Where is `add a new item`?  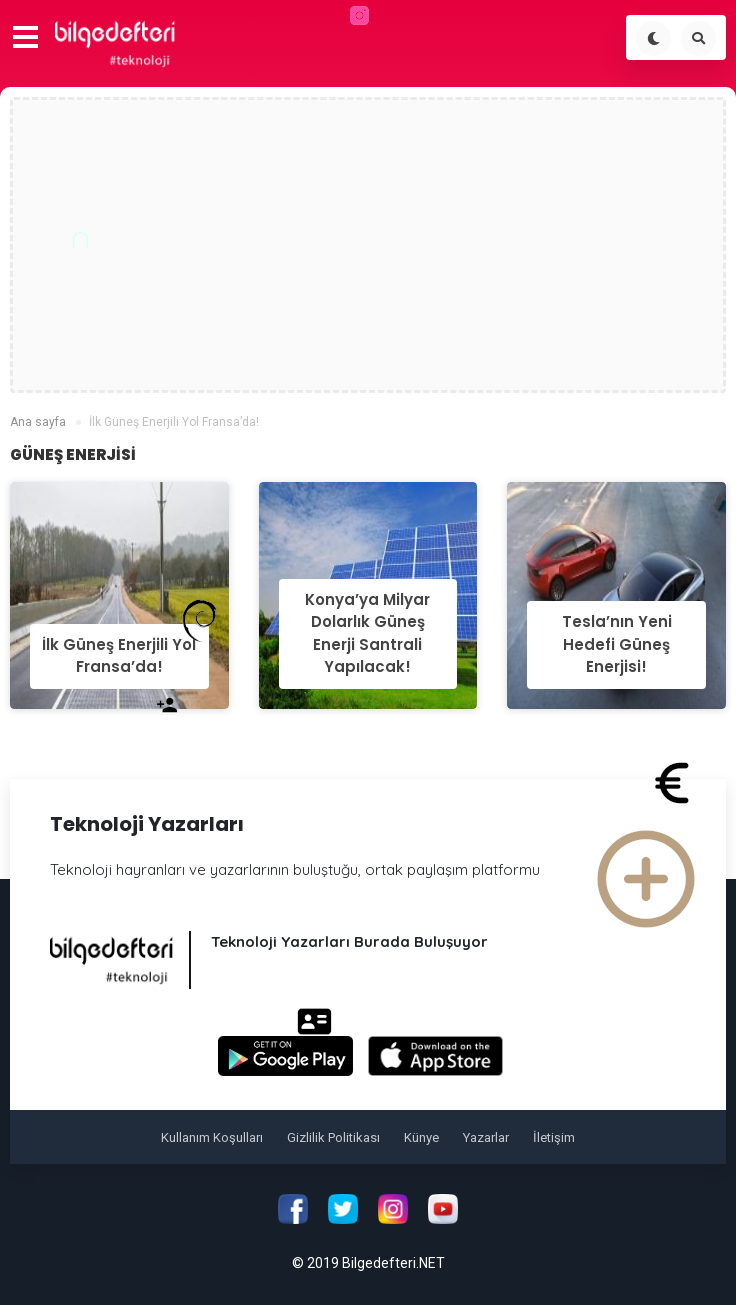
add a new item is located at coordinates (646, 879).